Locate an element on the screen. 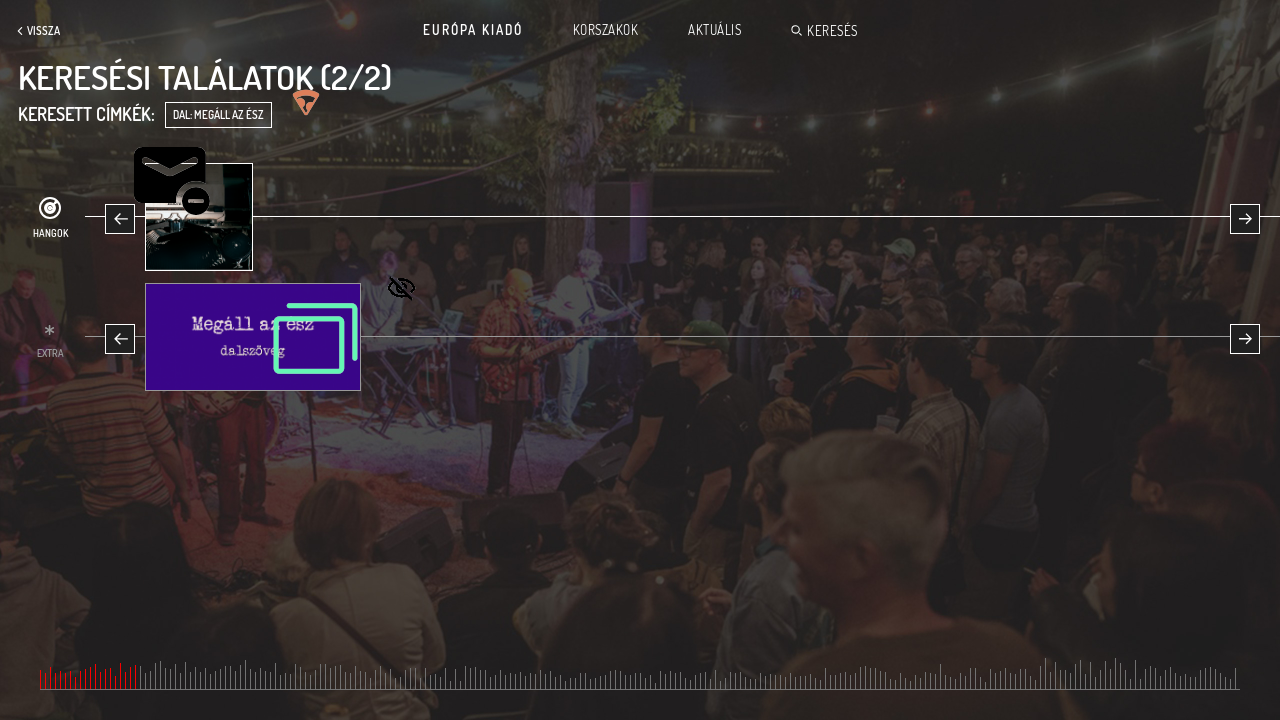 Image resolution: width=1280 pixels, height=720 pixels. hide password or sensitive content is located at coordinates (401, 288).